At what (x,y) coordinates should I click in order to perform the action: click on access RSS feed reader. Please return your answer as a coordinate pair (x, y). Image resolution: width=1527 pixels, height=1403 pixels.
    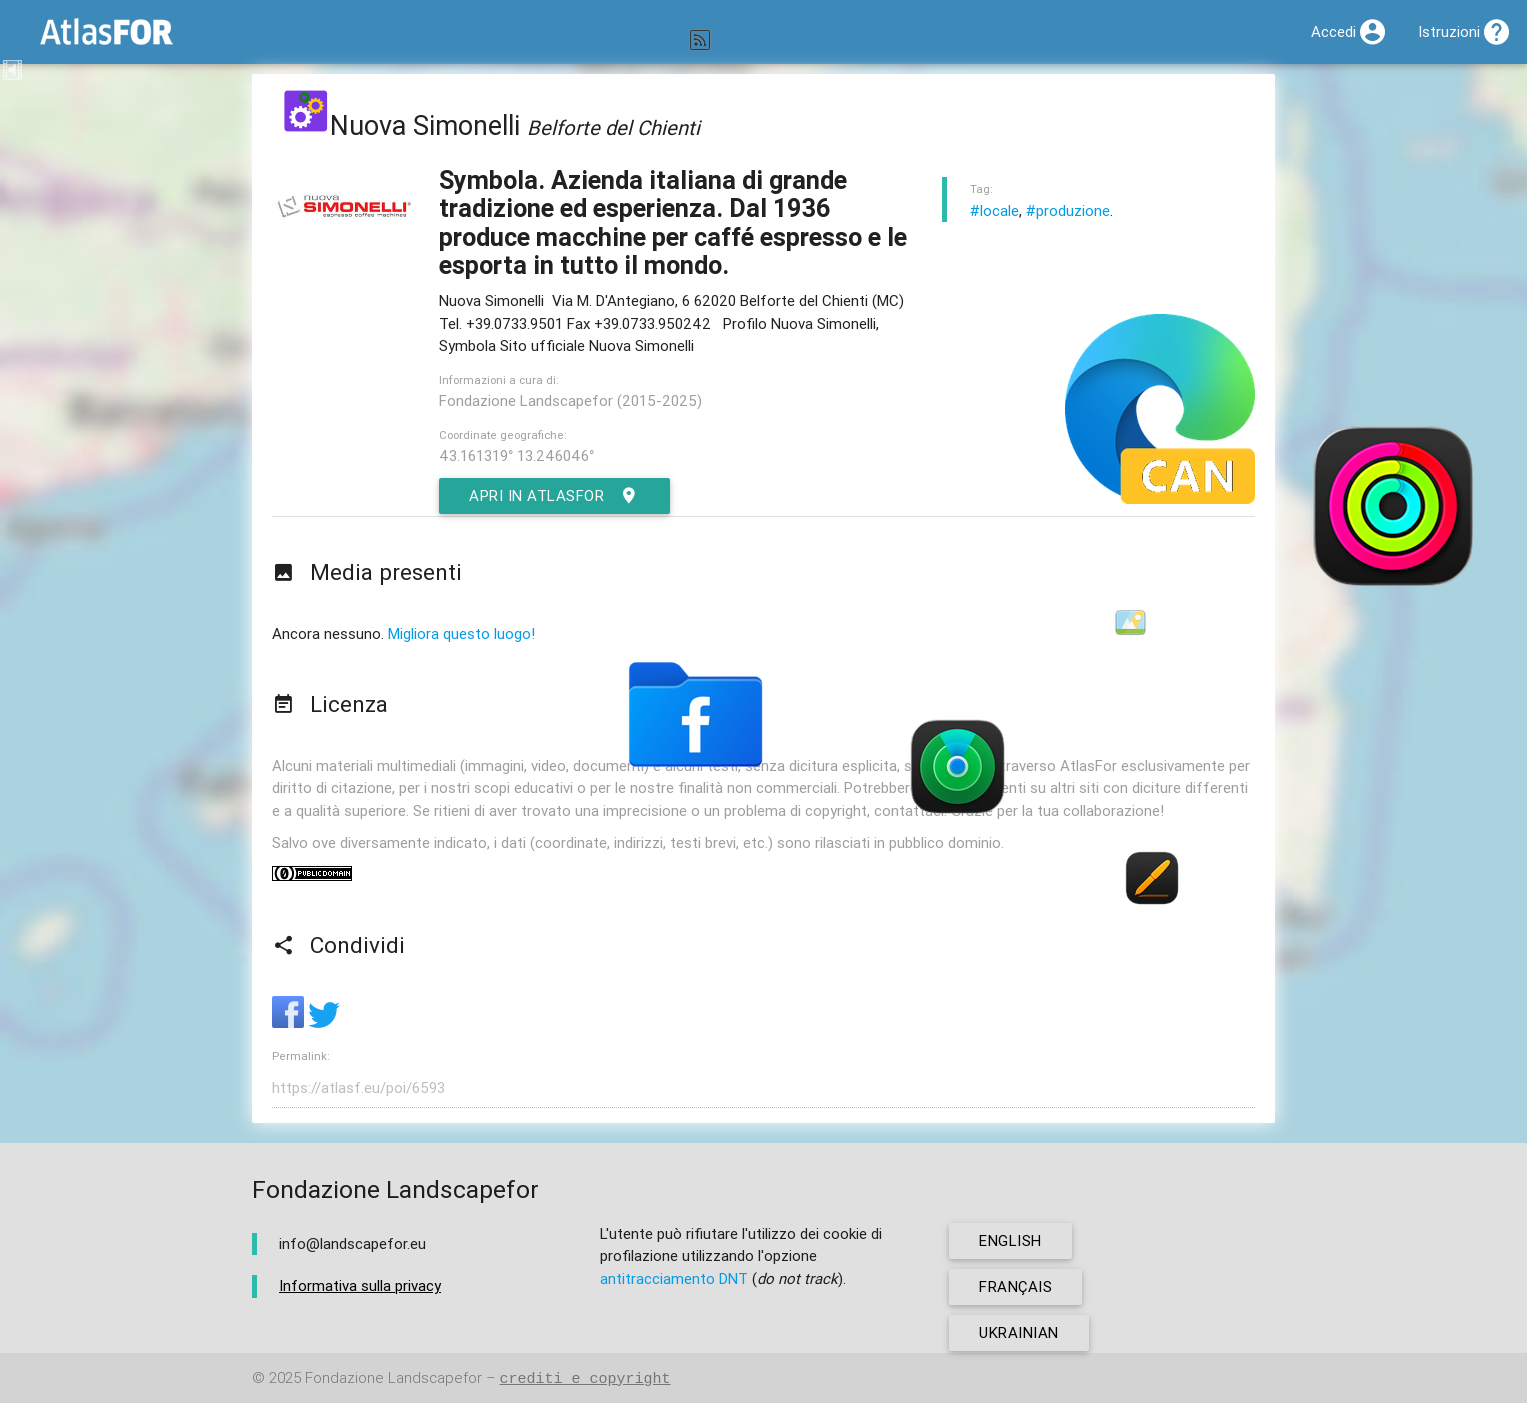
    Looking at the image, I should click on (700, 40).